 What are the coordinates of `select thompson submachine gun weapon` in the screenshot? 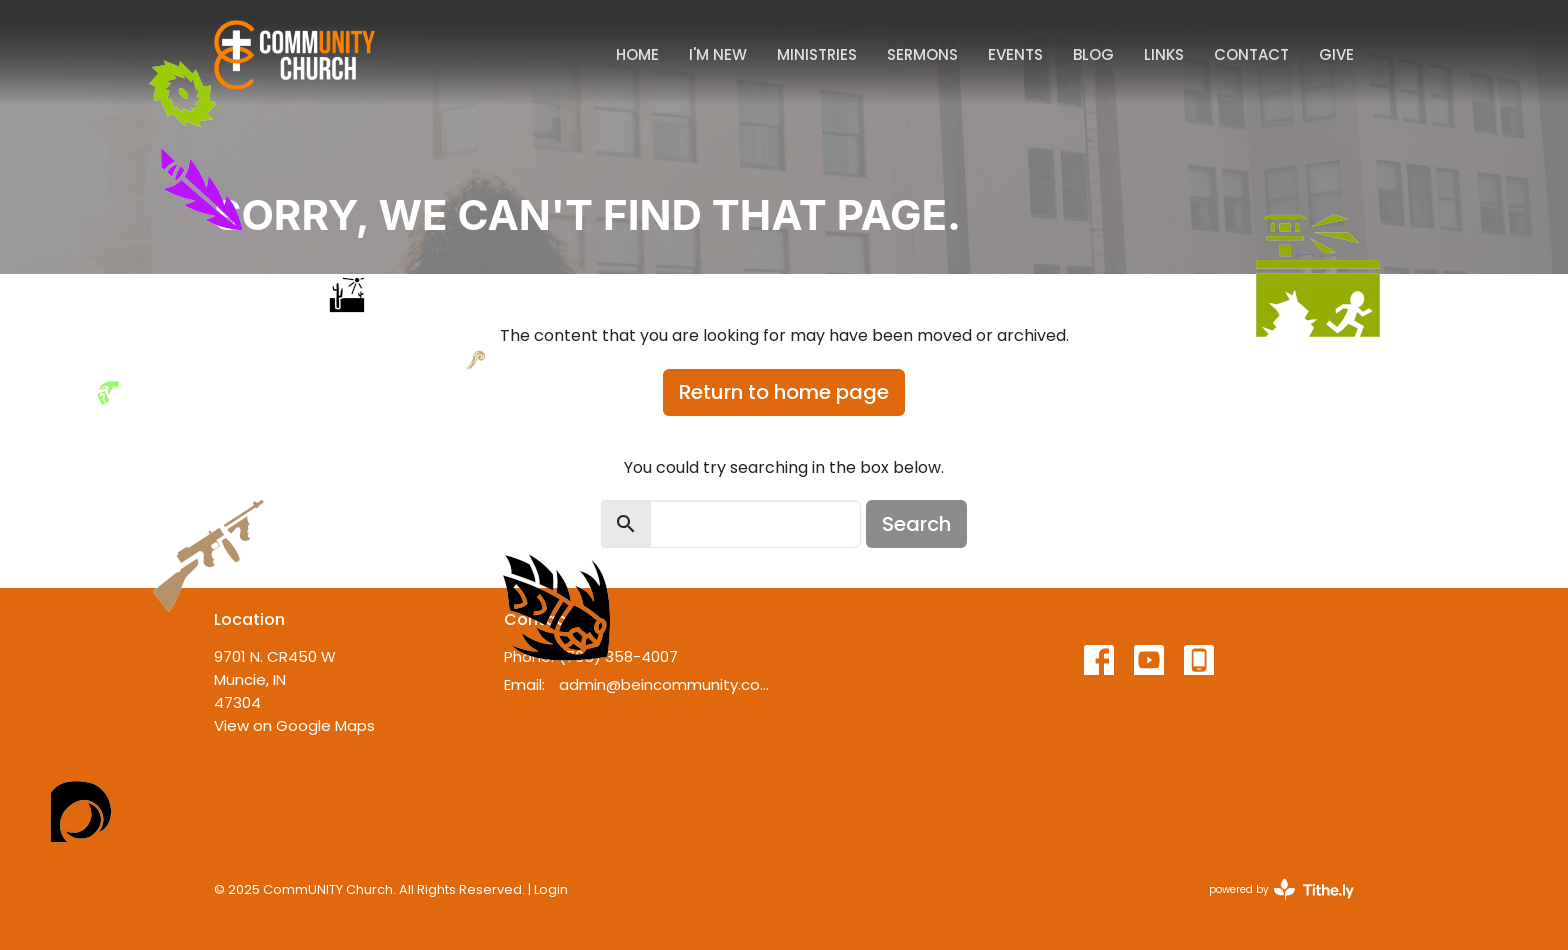 It's located at (208, 555).